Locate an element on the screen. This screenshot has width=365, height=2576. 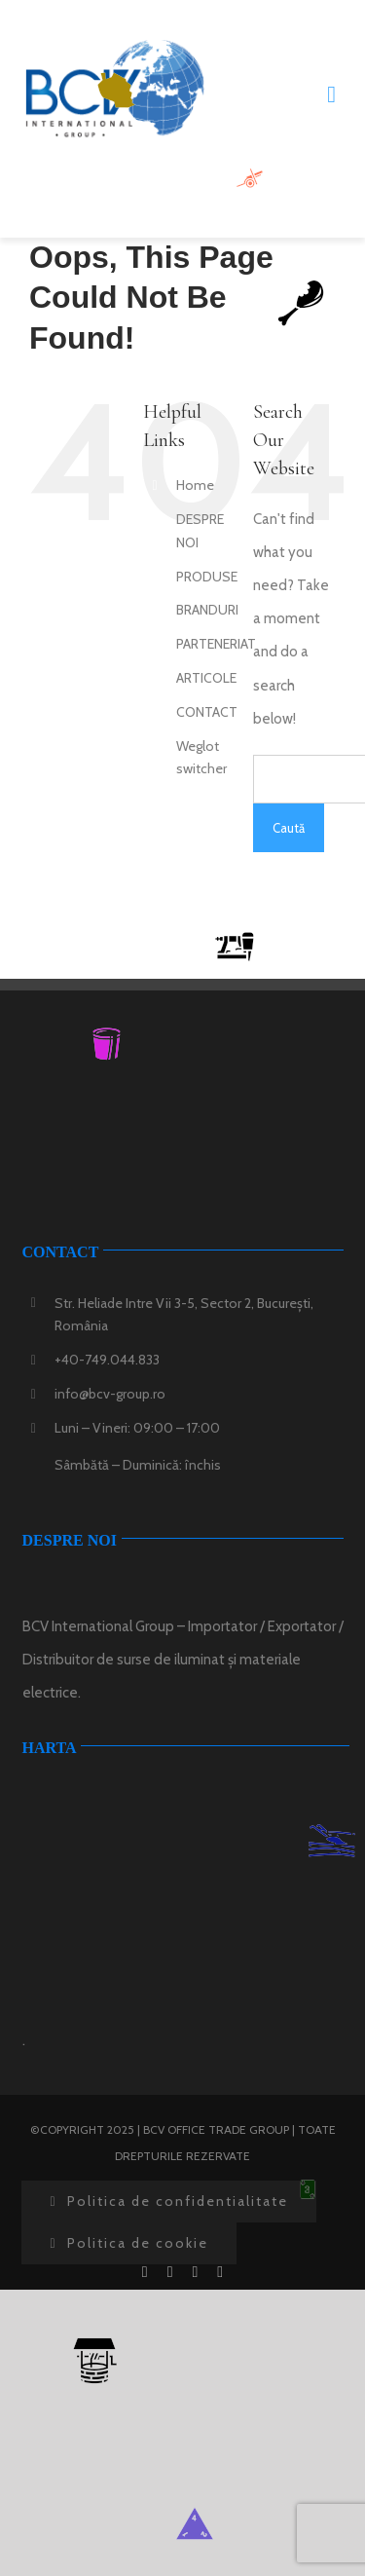
food or hunger indicator in a game is located at coordinates (301, 303).